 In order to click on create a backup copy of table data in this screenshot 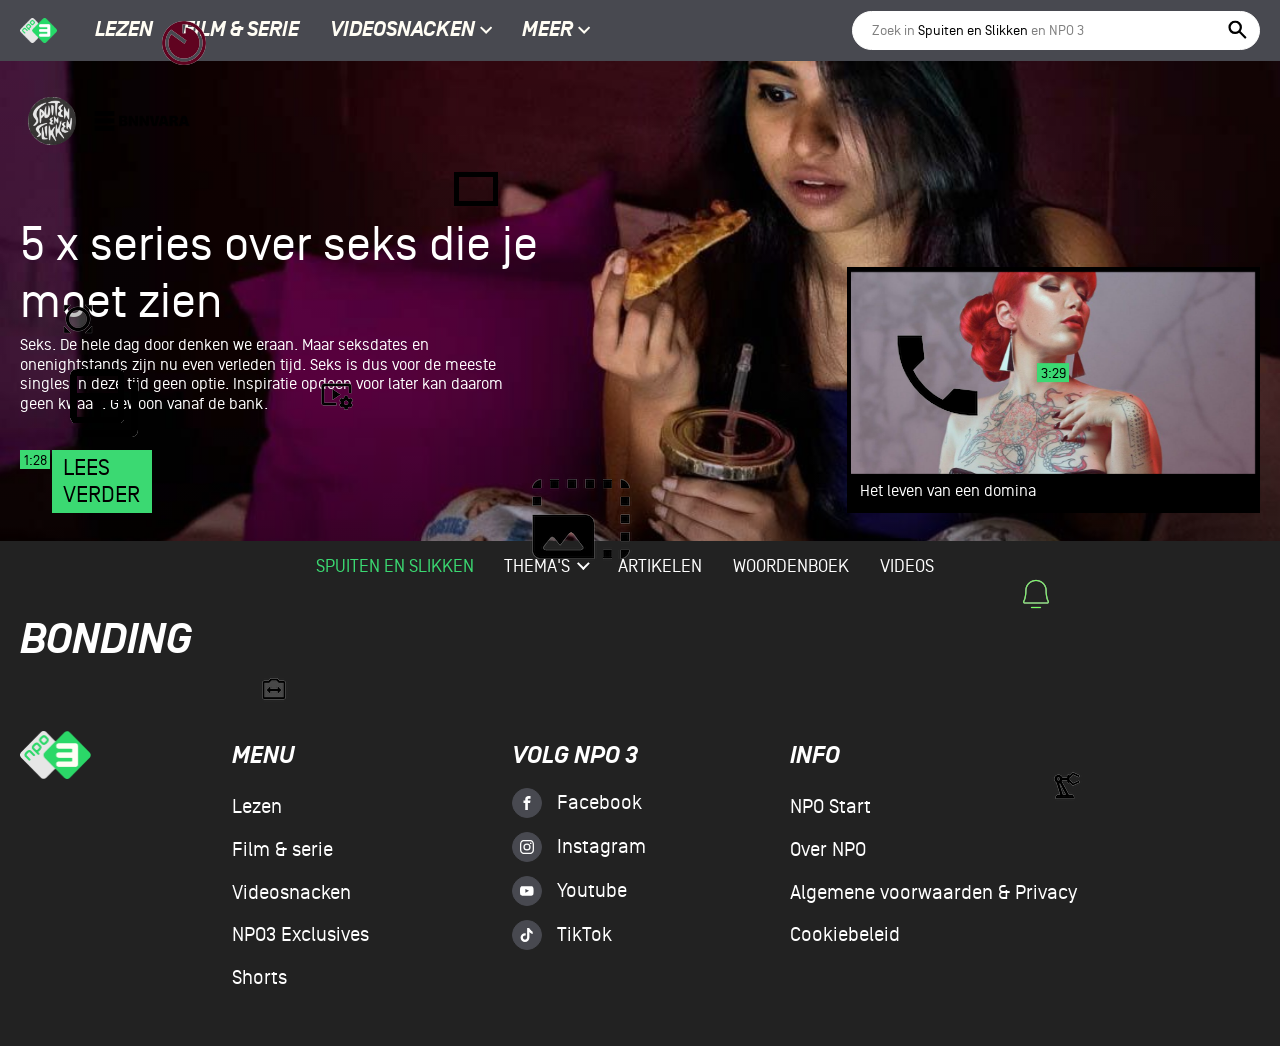, I will do `click(104, 403)`.